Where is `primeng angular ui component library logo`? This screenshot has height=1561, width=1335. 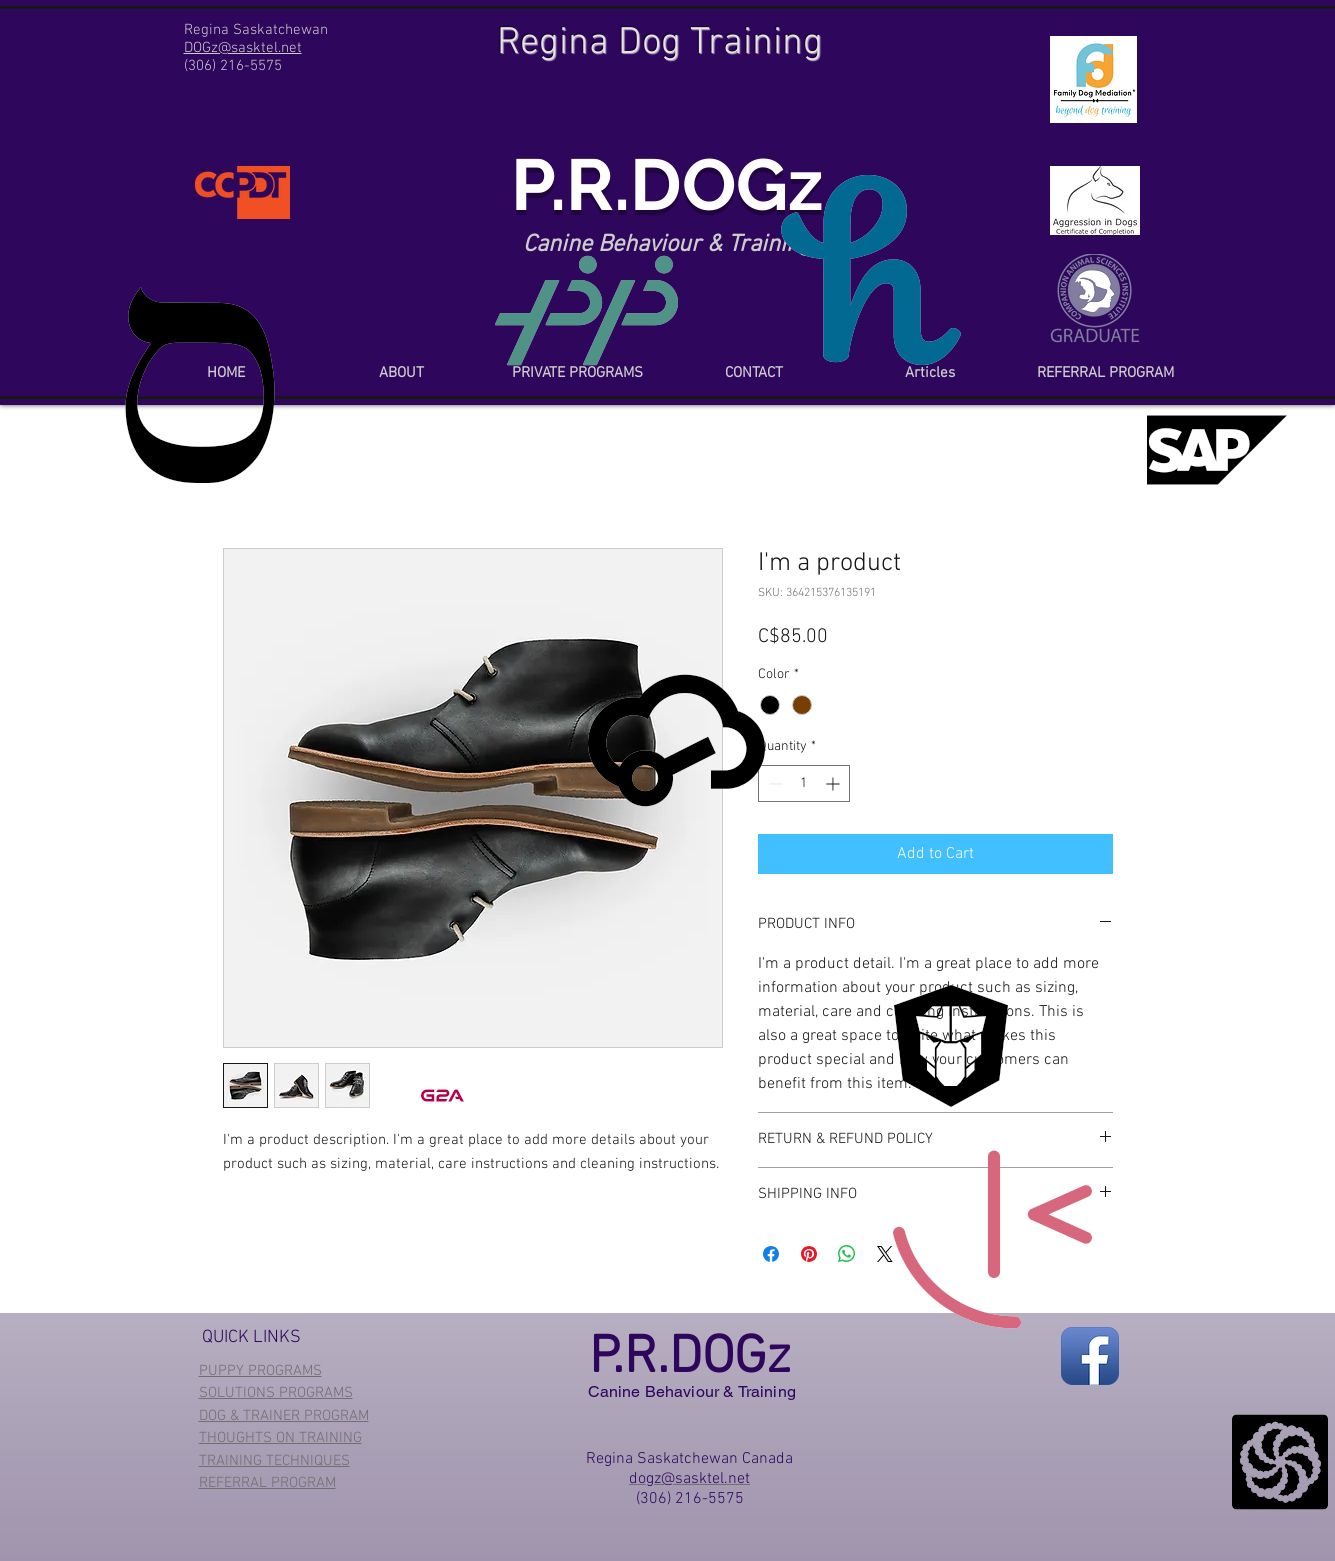 primeng angular ui component library logo is located at coordinates (951, 1046).